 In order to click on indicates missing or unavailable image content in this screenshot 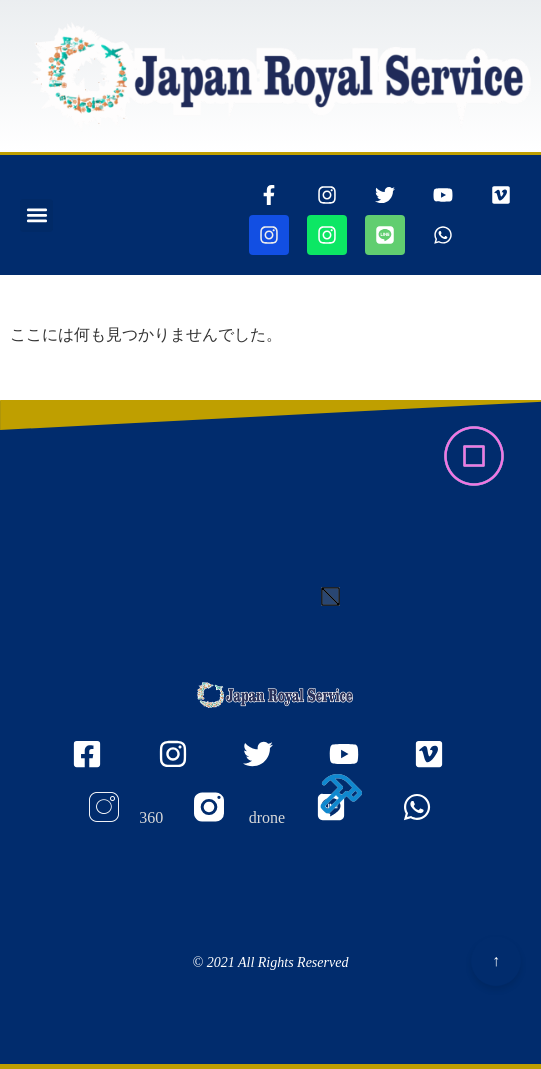, I will do `click(330, 596)`.